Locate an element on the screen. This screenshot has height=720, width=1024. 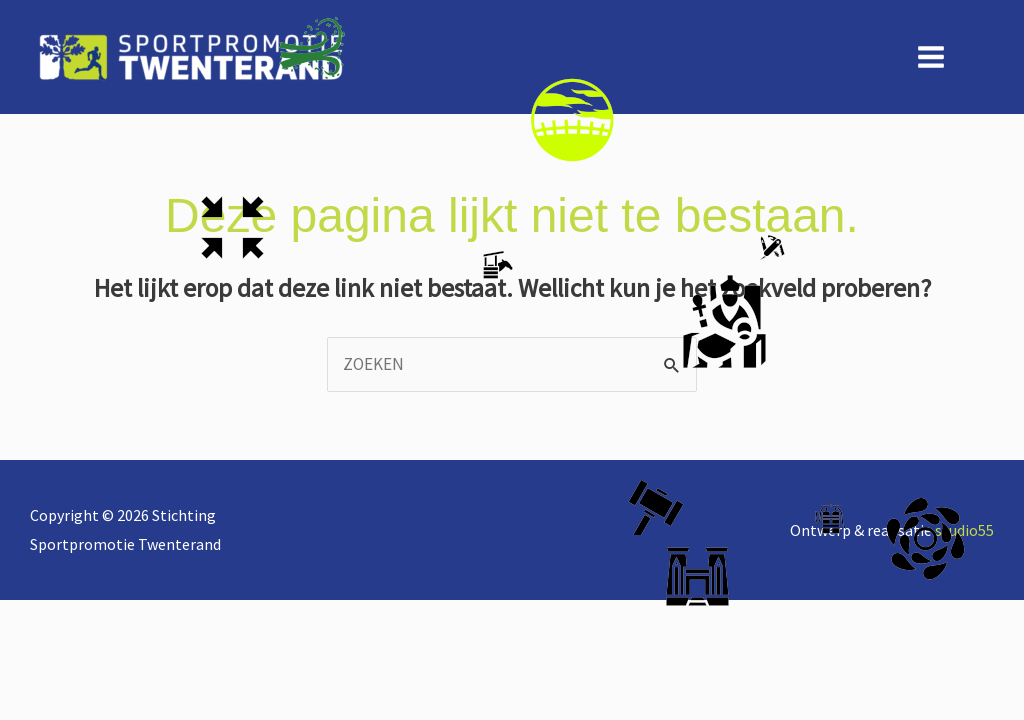
the emperor tarot card is located at coordinates (724, 321).